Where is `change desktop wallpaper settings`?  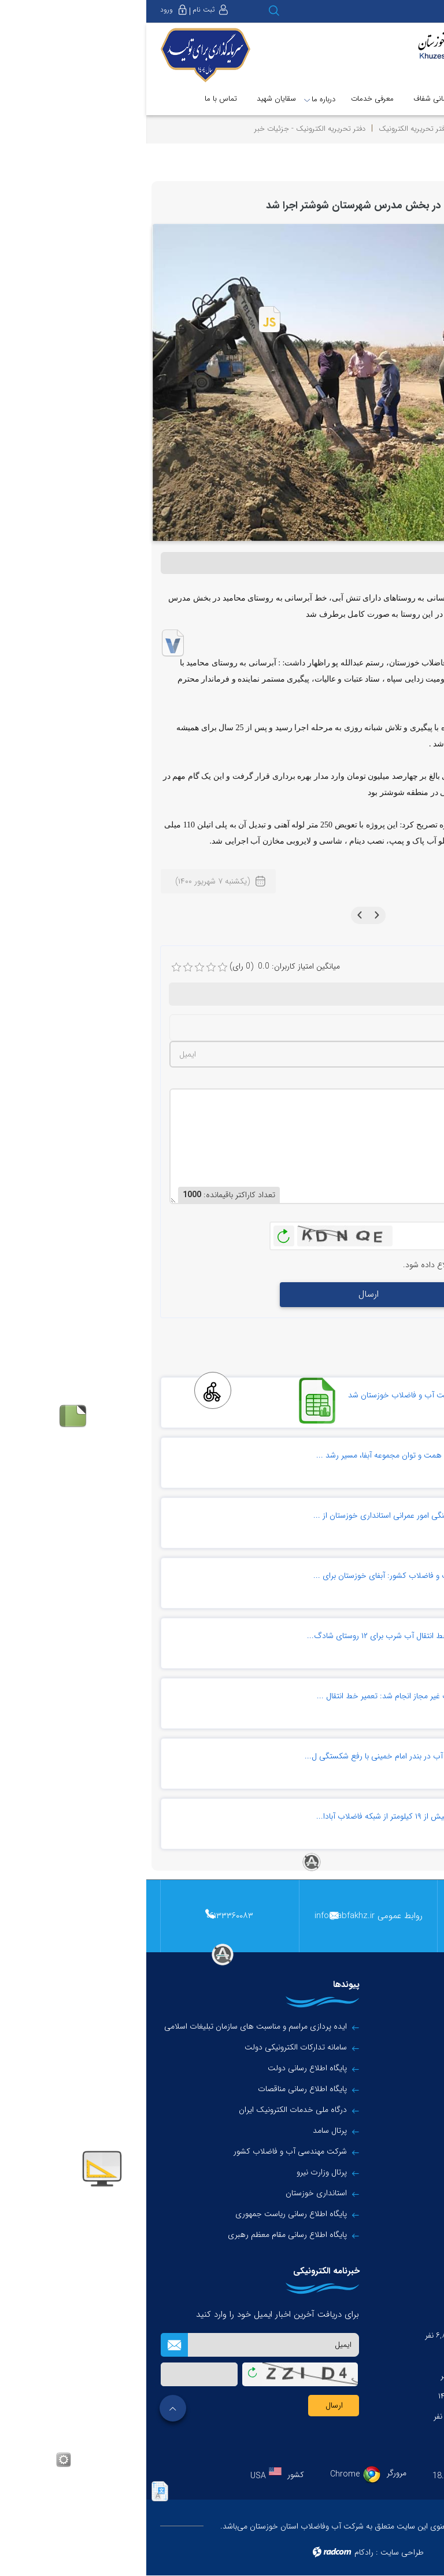 change desktop wallpaper settings is located at coordinates (73, 1416).